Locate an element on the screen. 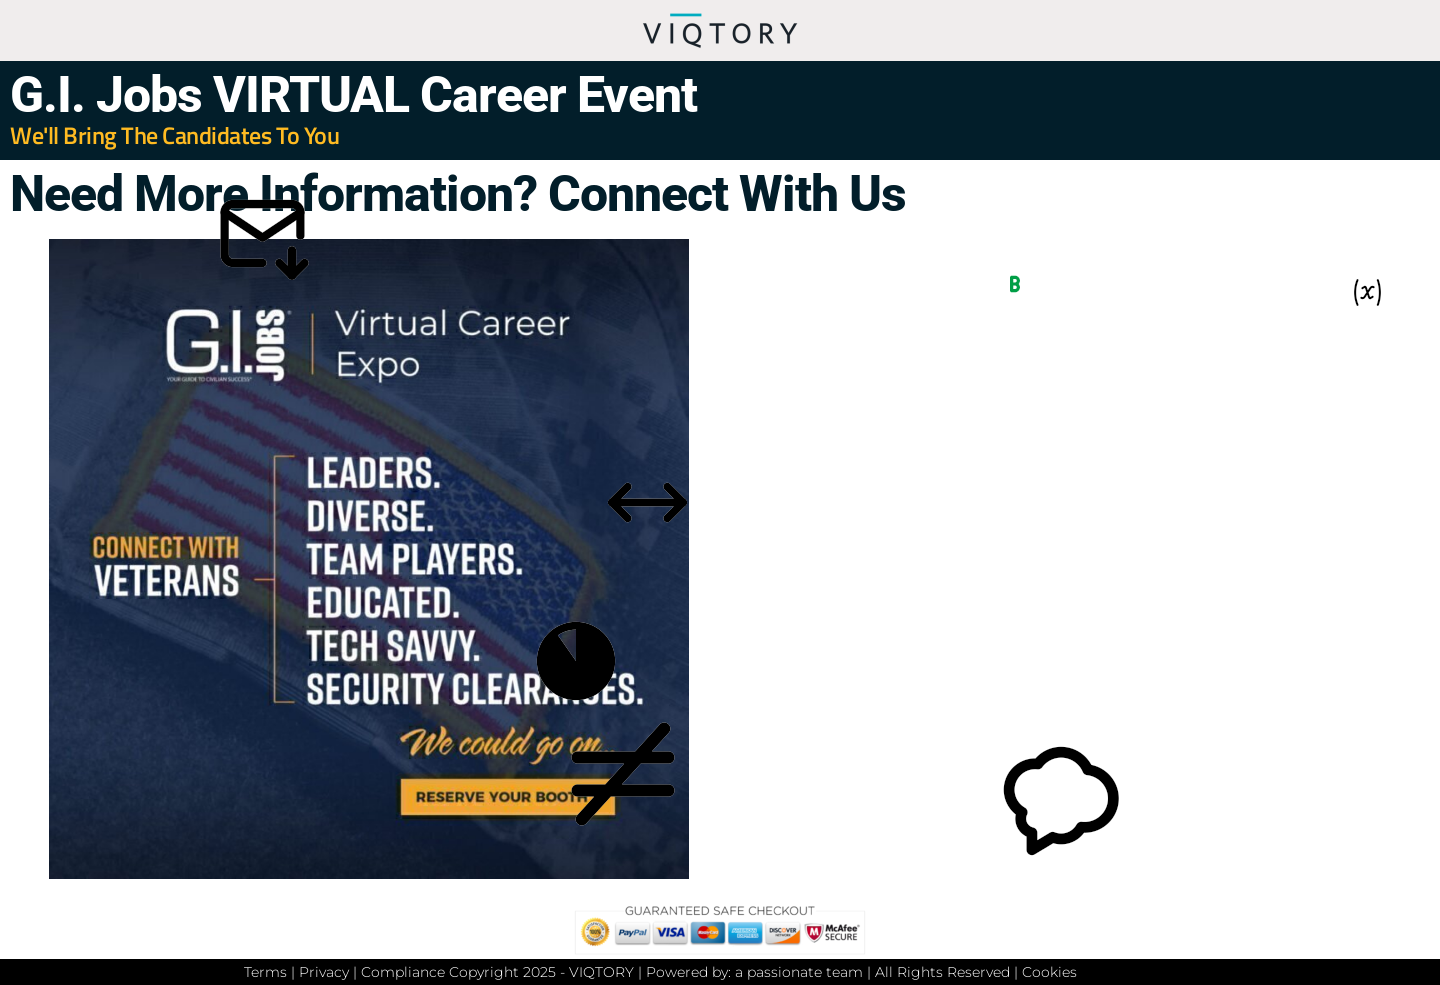  indicates values are not equal or mismatched is located at coordinates (623, 774).